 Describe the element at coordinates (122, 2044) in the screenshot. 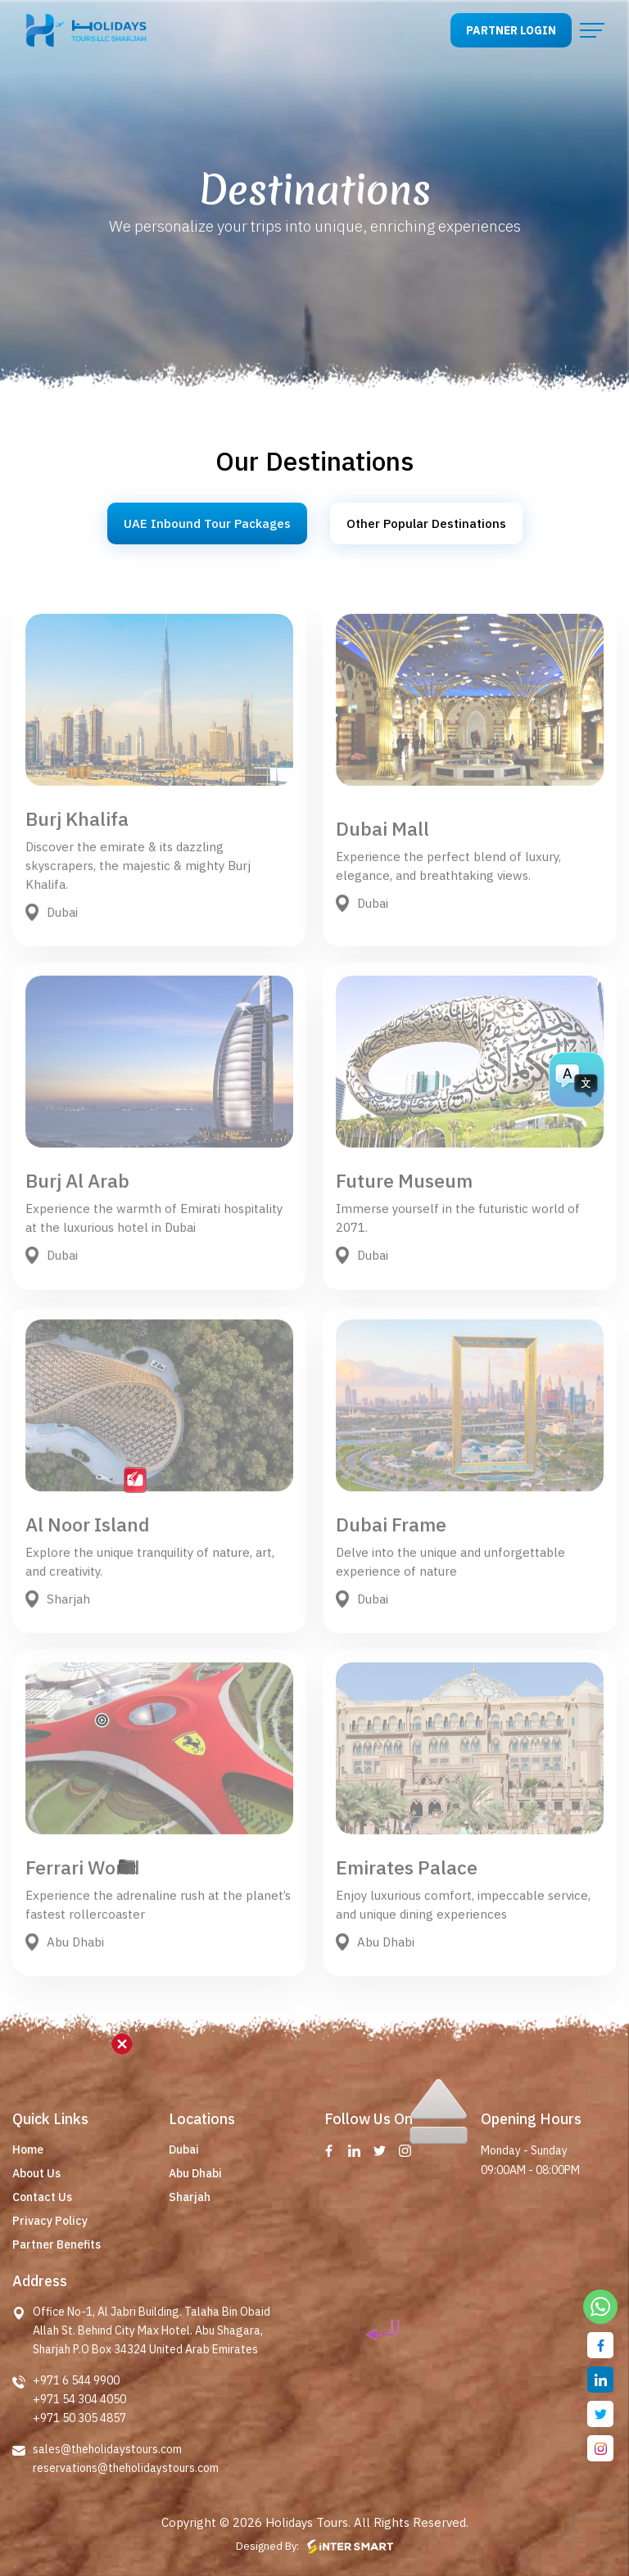

I see `cancel or close the current action` at that location.